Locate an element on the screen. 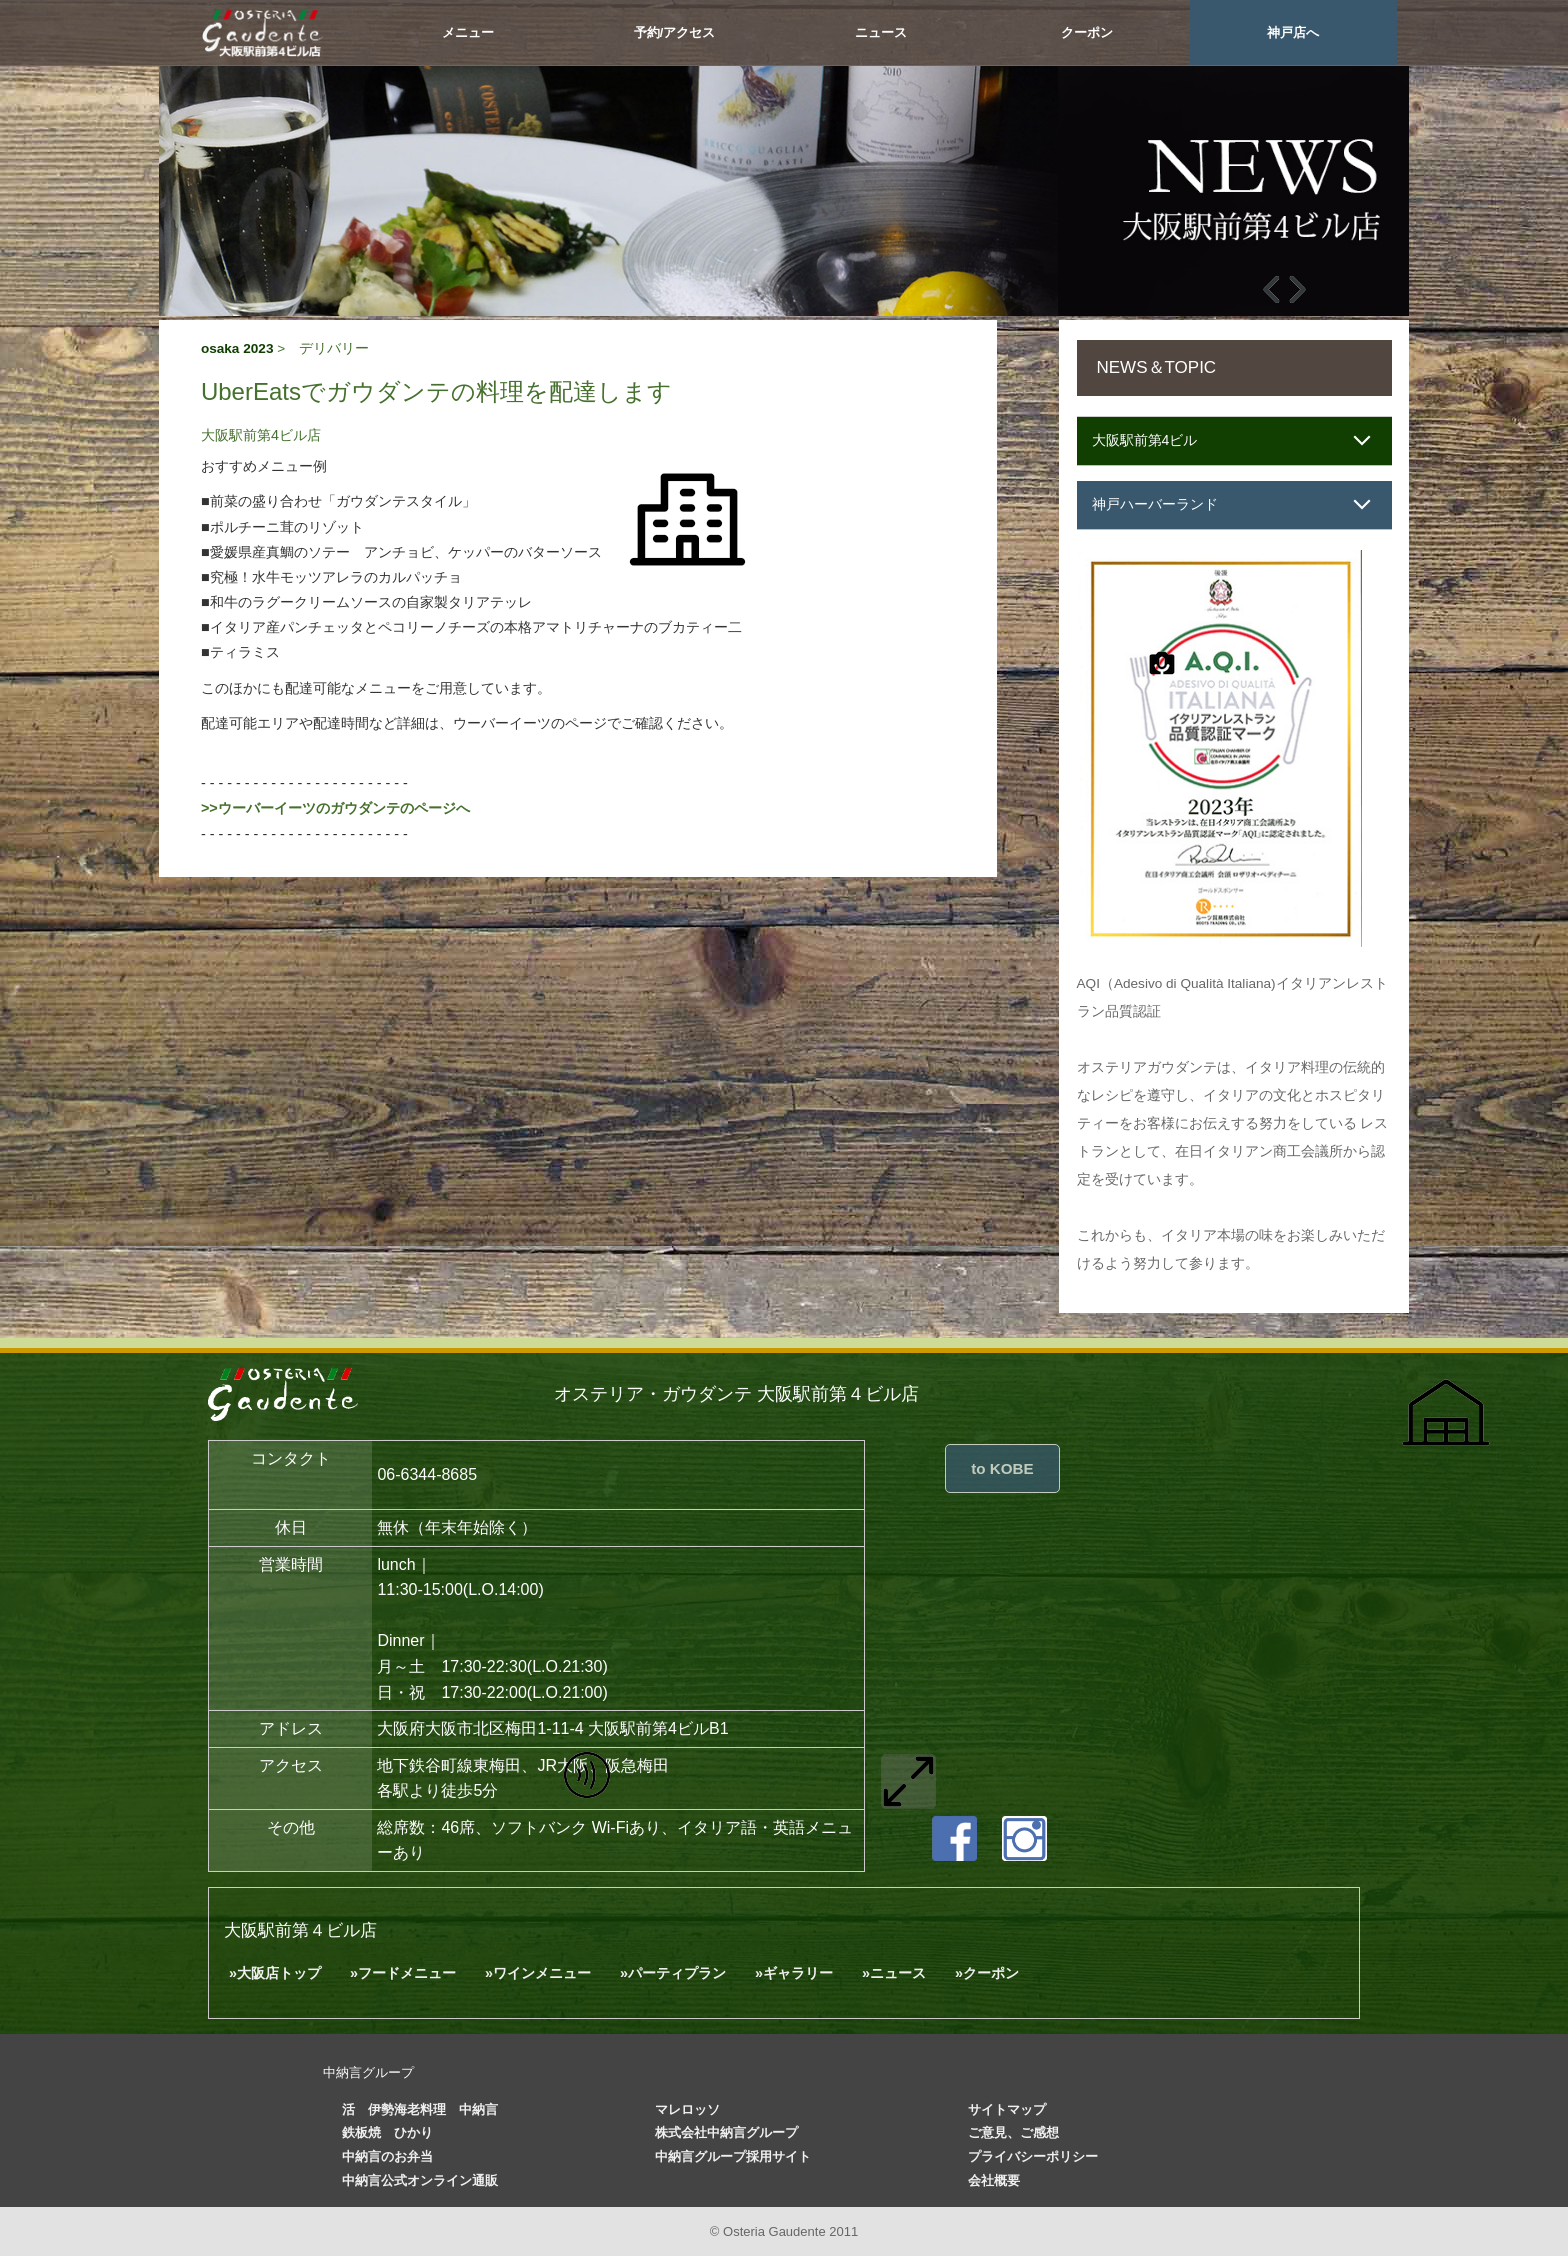 Image resolution: width=1568 pixels, height=2256 pixels. expand to full screen is located at coordinates (908, 1781).